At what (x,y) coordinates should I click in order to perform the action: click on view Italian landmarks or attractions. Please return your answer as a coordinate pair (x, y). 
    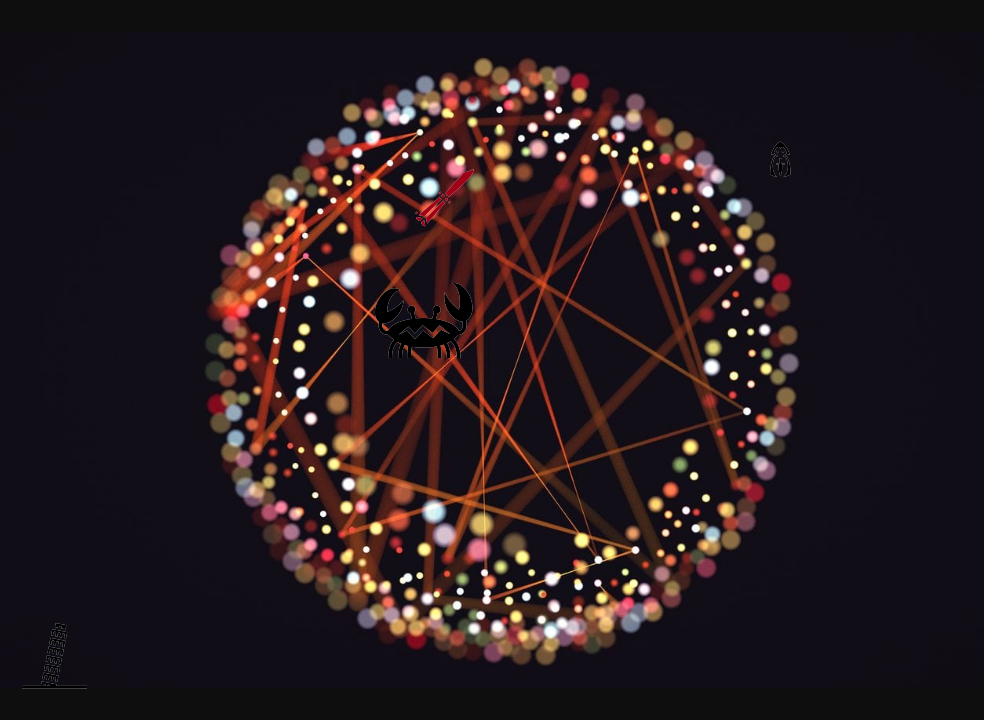
    Looking at the image, I should click on (54, 655).